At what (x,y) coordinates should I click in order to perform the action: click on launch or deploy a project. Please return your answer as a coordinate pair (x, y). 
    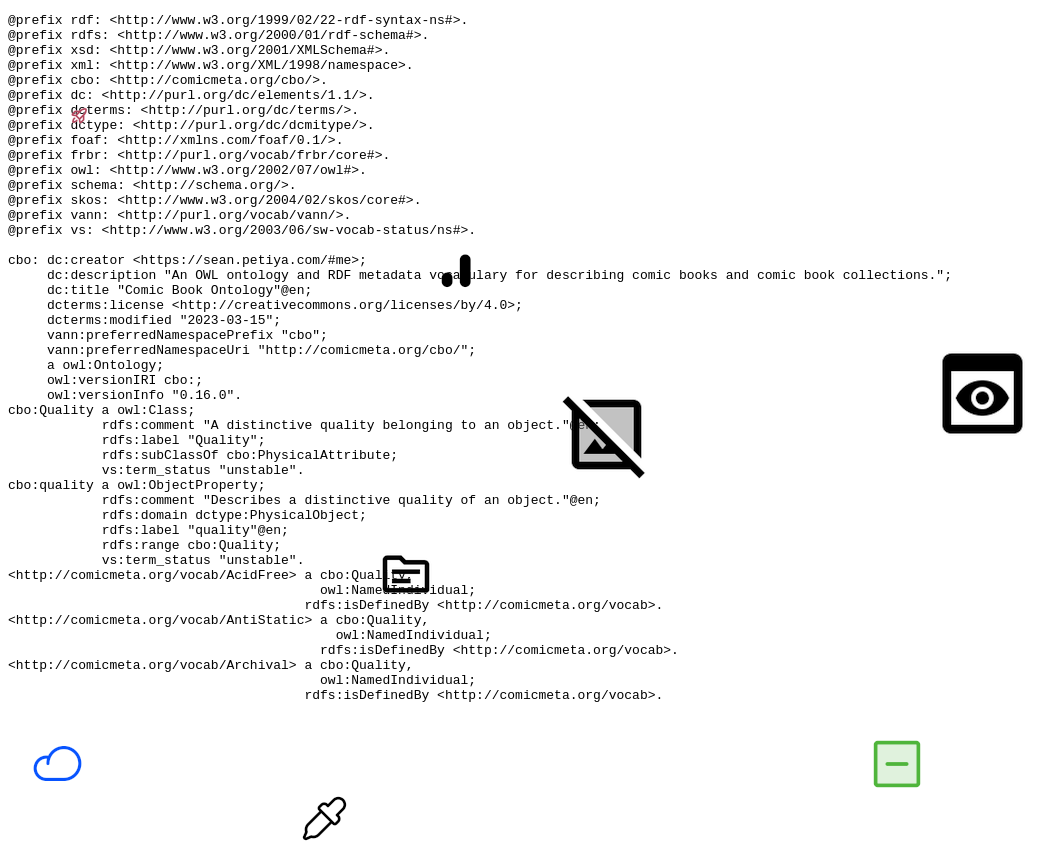
    Looking at the image, I should click on (79, 115).